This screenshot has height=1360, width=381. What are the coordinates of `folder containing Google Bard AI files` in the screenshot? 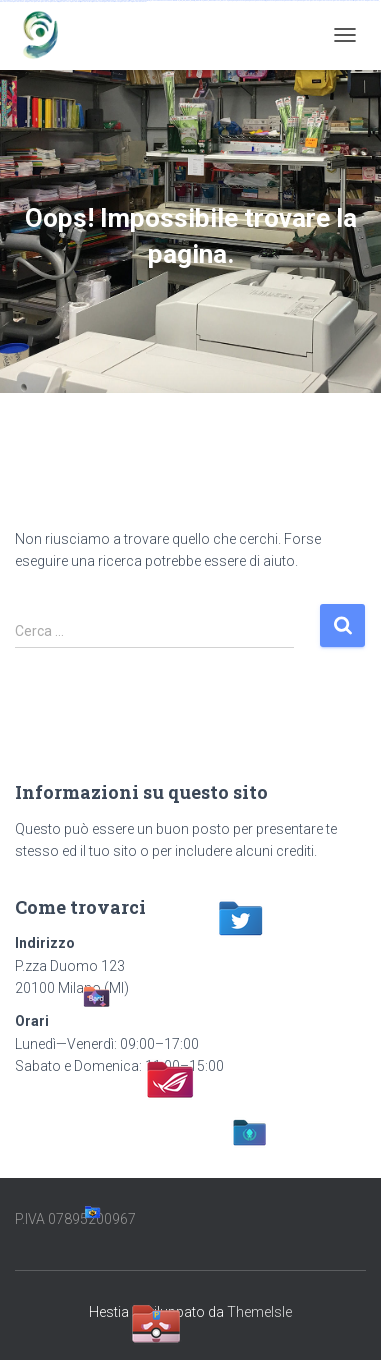 It's located at (96, 997).